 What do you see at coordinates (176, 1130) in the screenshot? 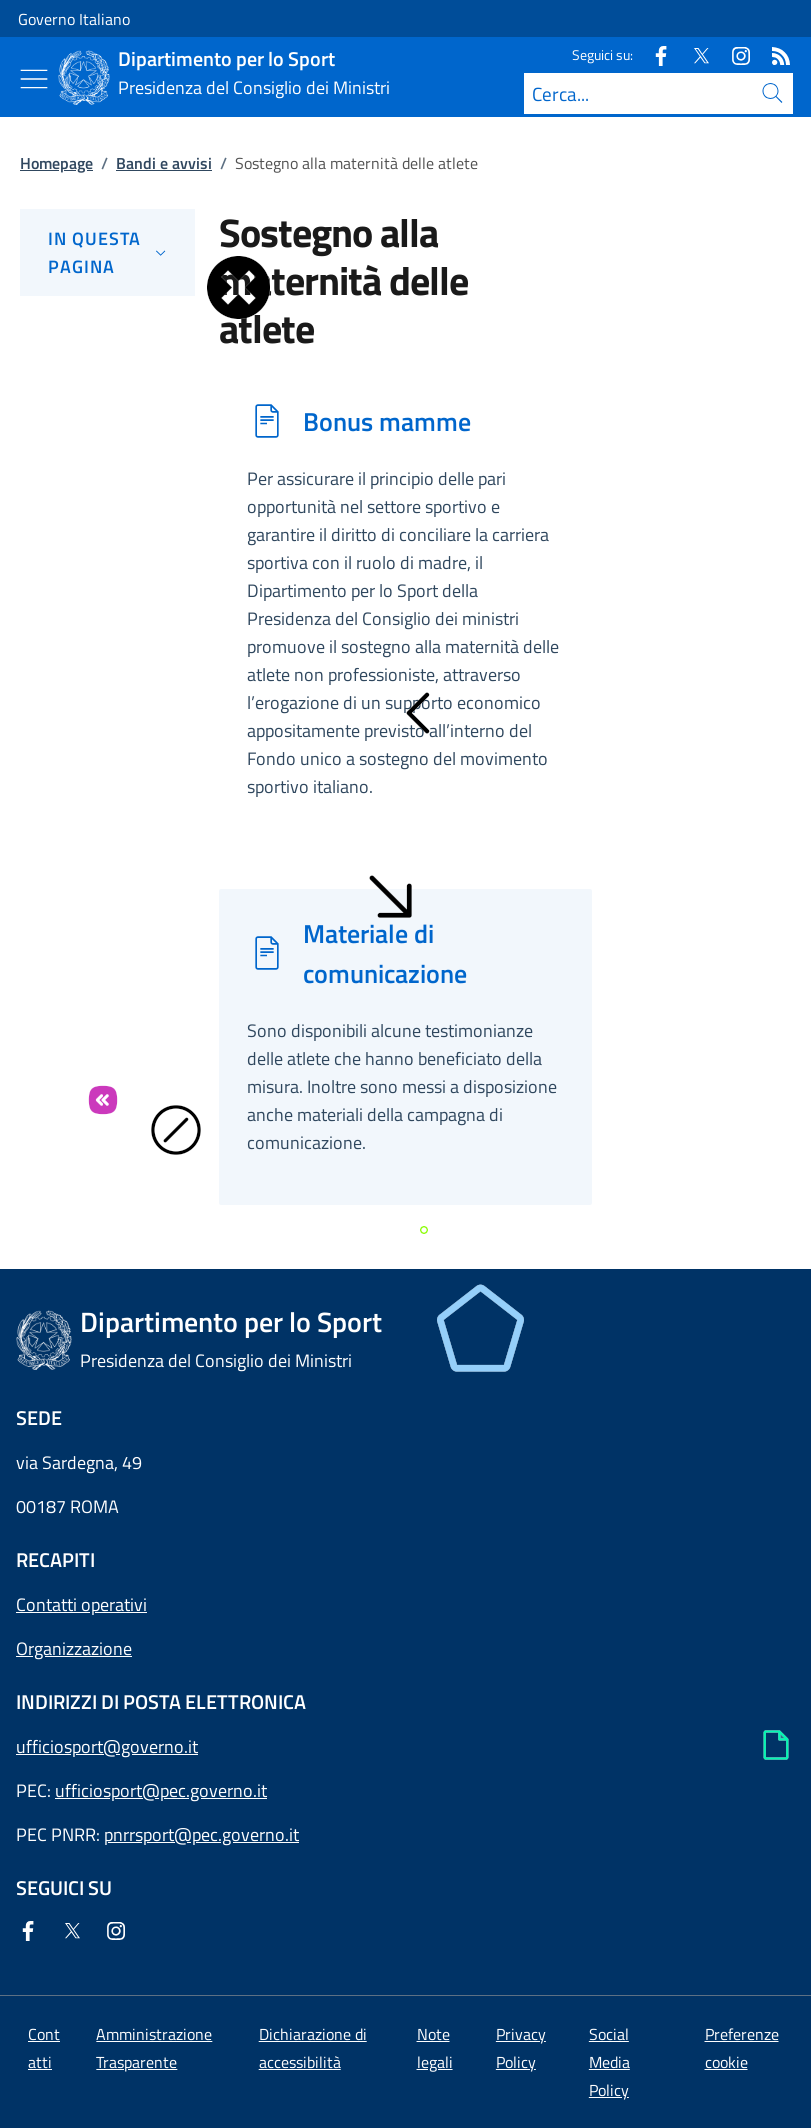
I see `skip this item or step` at bounding box center [176, 1130].